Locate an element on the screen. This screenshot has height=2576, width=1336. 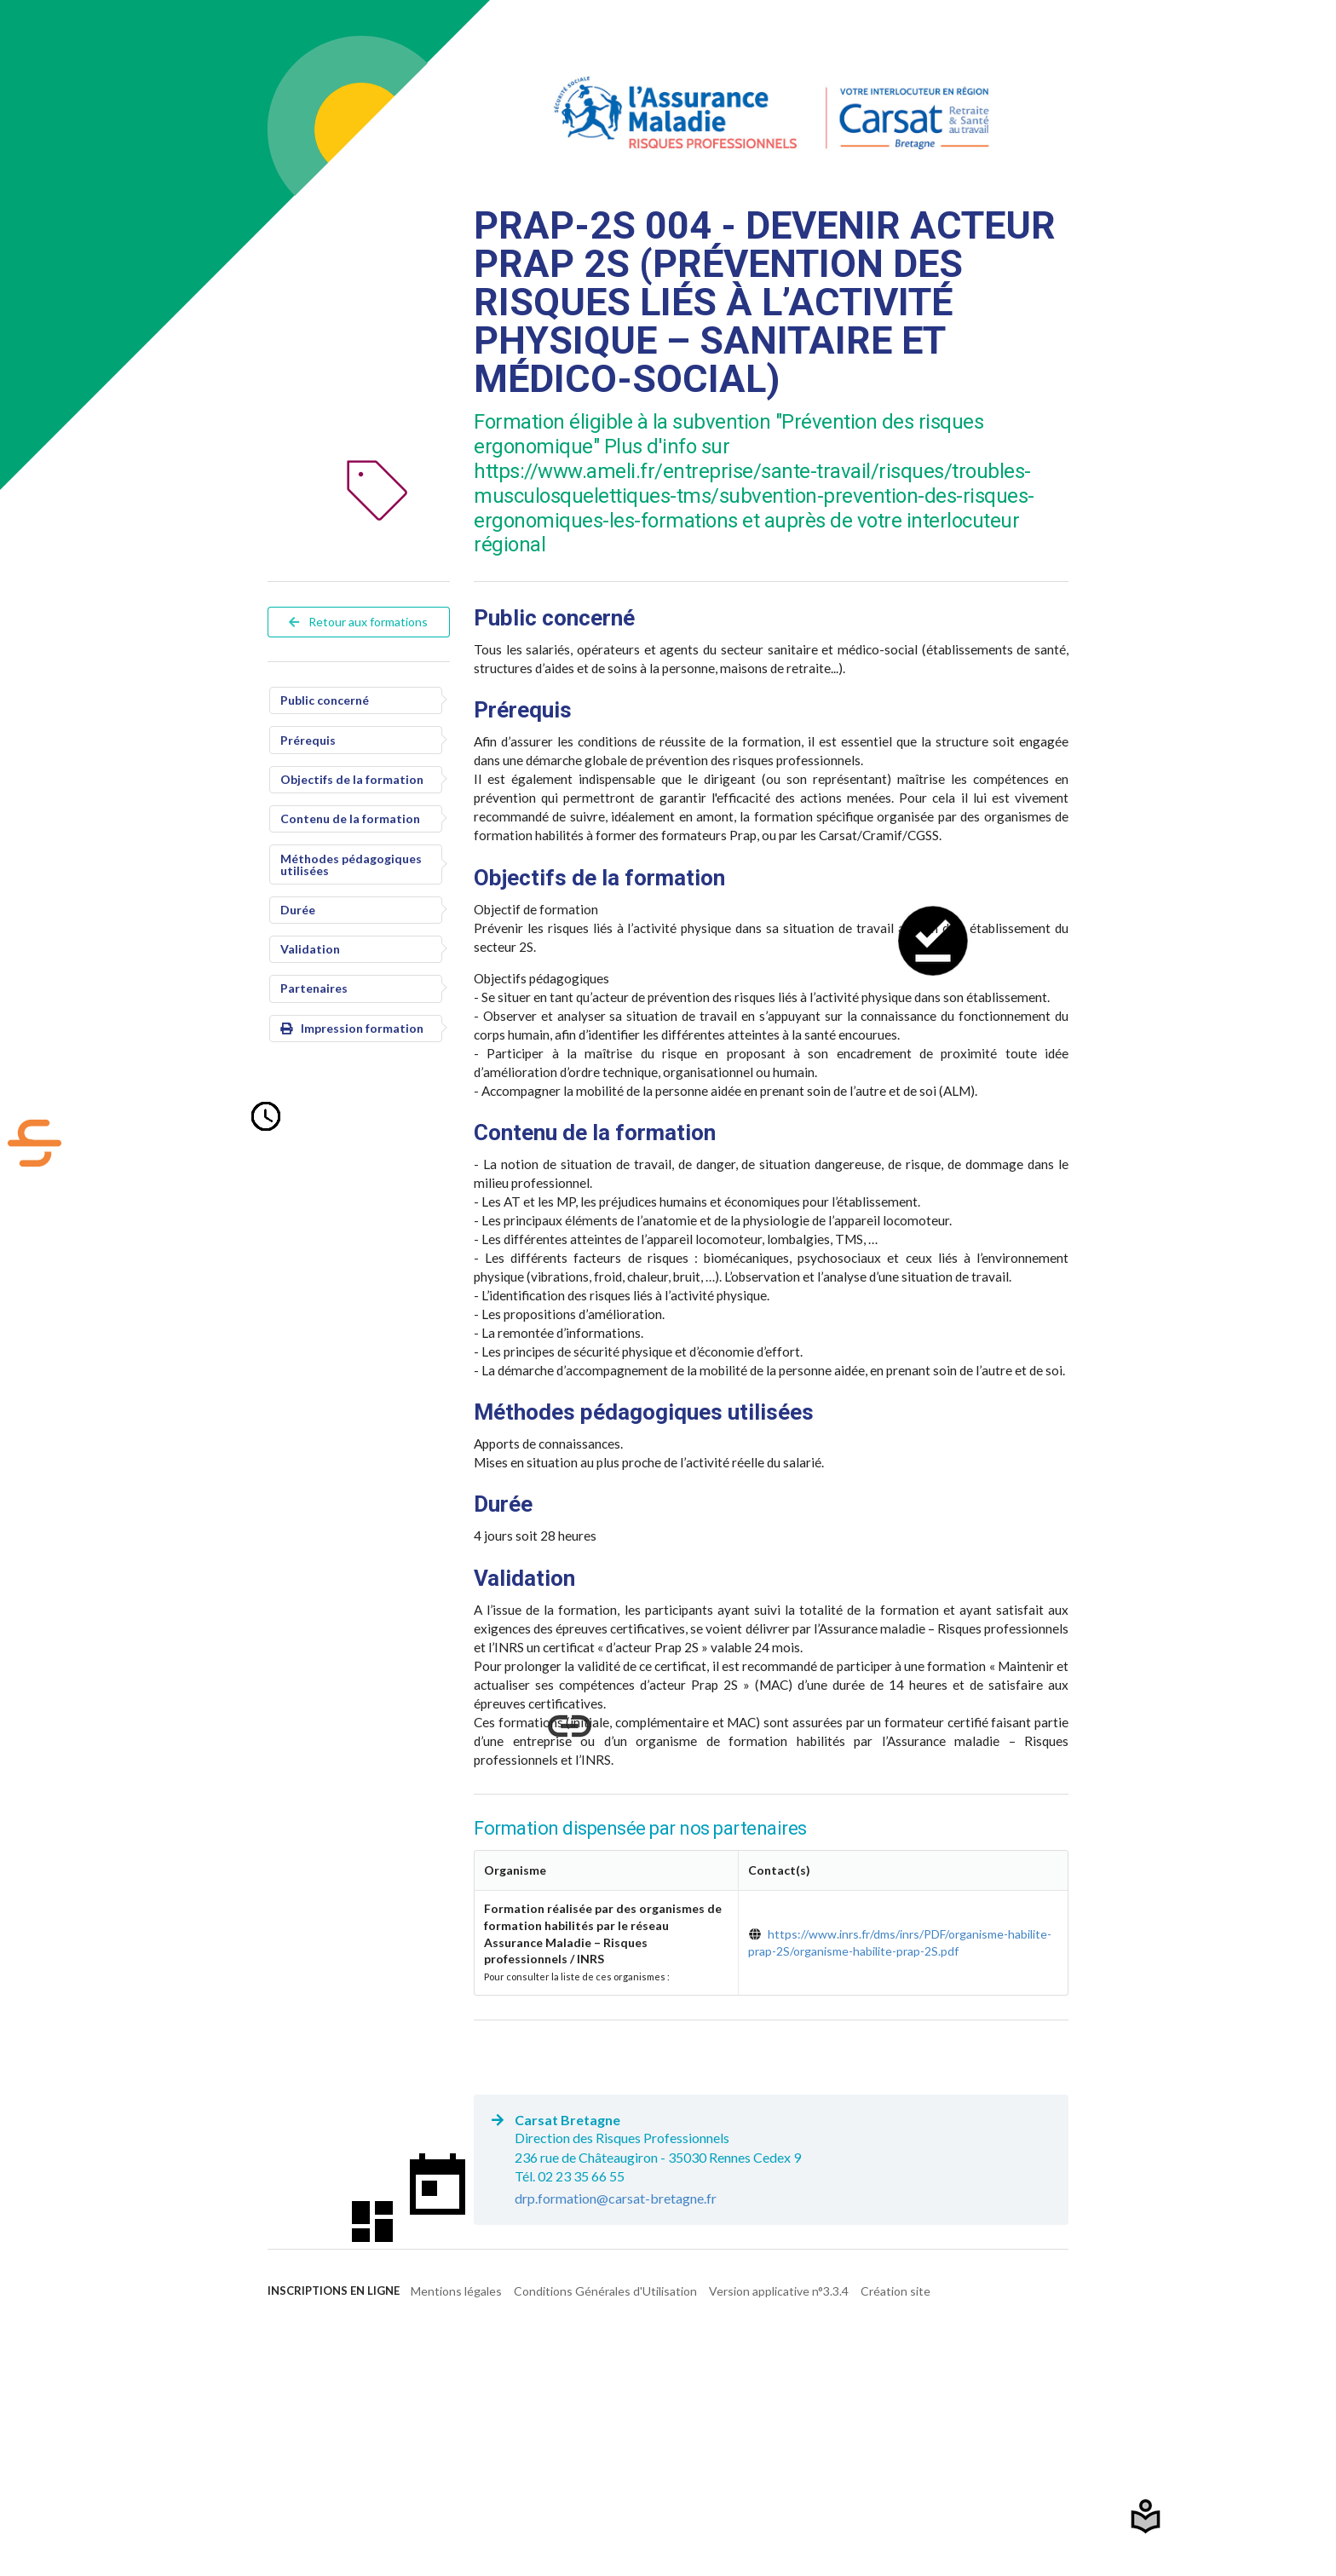
add or manage tags for an item is located at coordinates (373, 487).